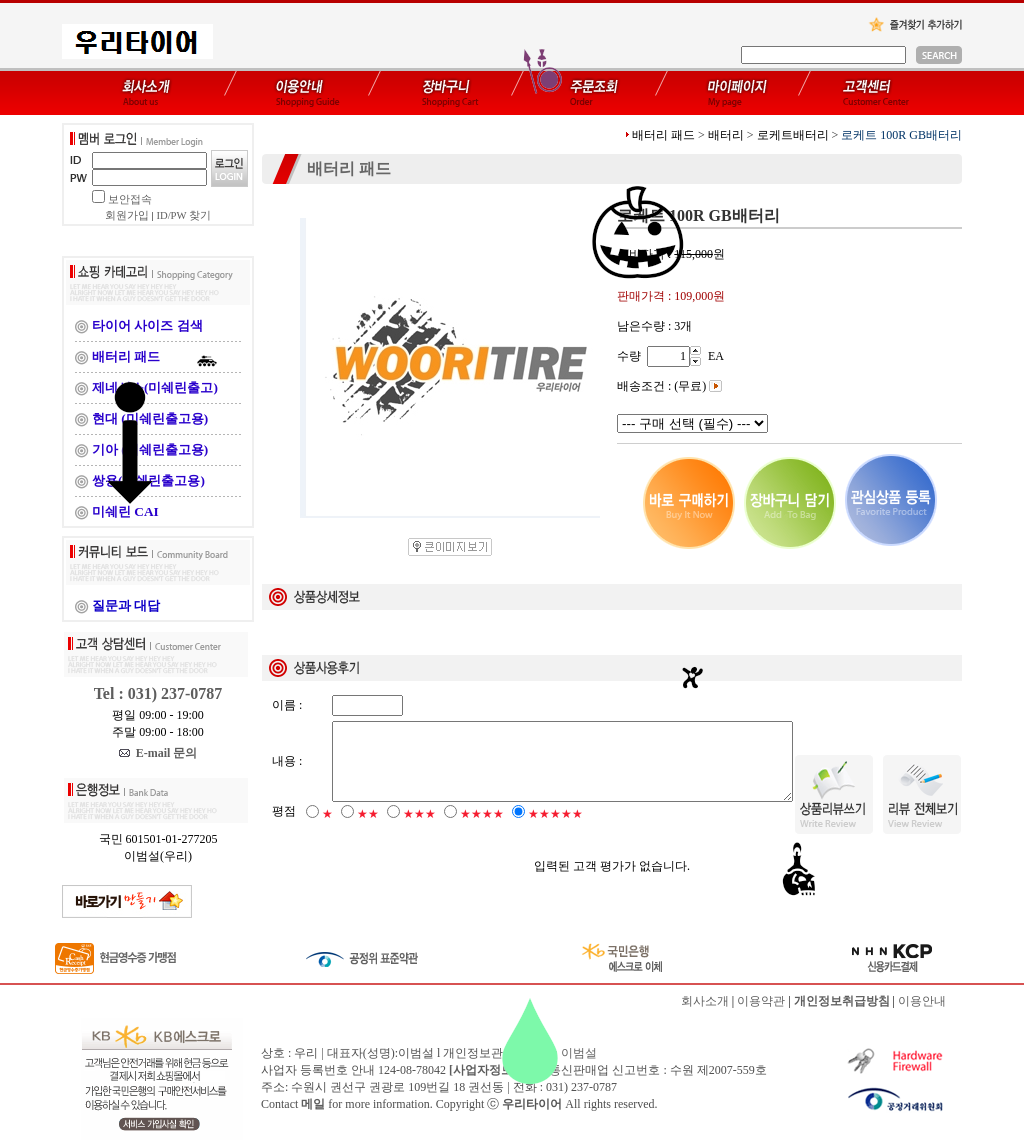 This screenshot has height=1148, width=1024. What do you see at coordinates (540, 70) in the screenshot?
I see `select spartan warrior class or faction` at bounding box center [540, 70].